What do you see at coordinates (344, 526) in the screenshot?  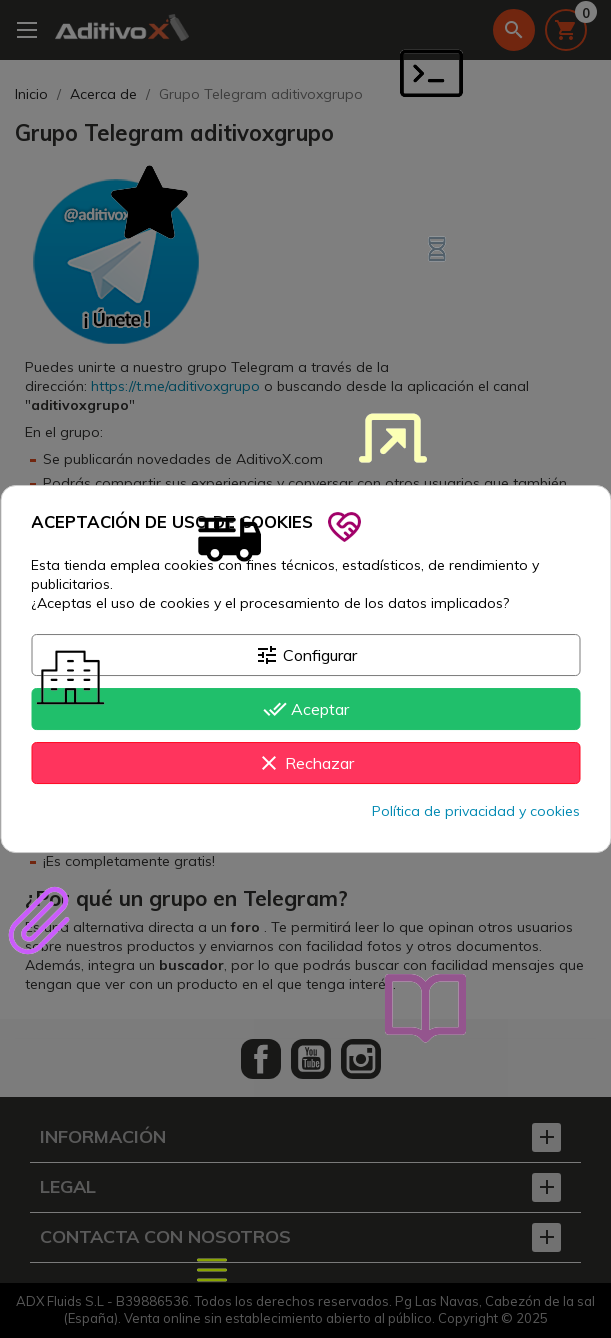 I see `view community code of conduct` at bounding box center [344, 526].